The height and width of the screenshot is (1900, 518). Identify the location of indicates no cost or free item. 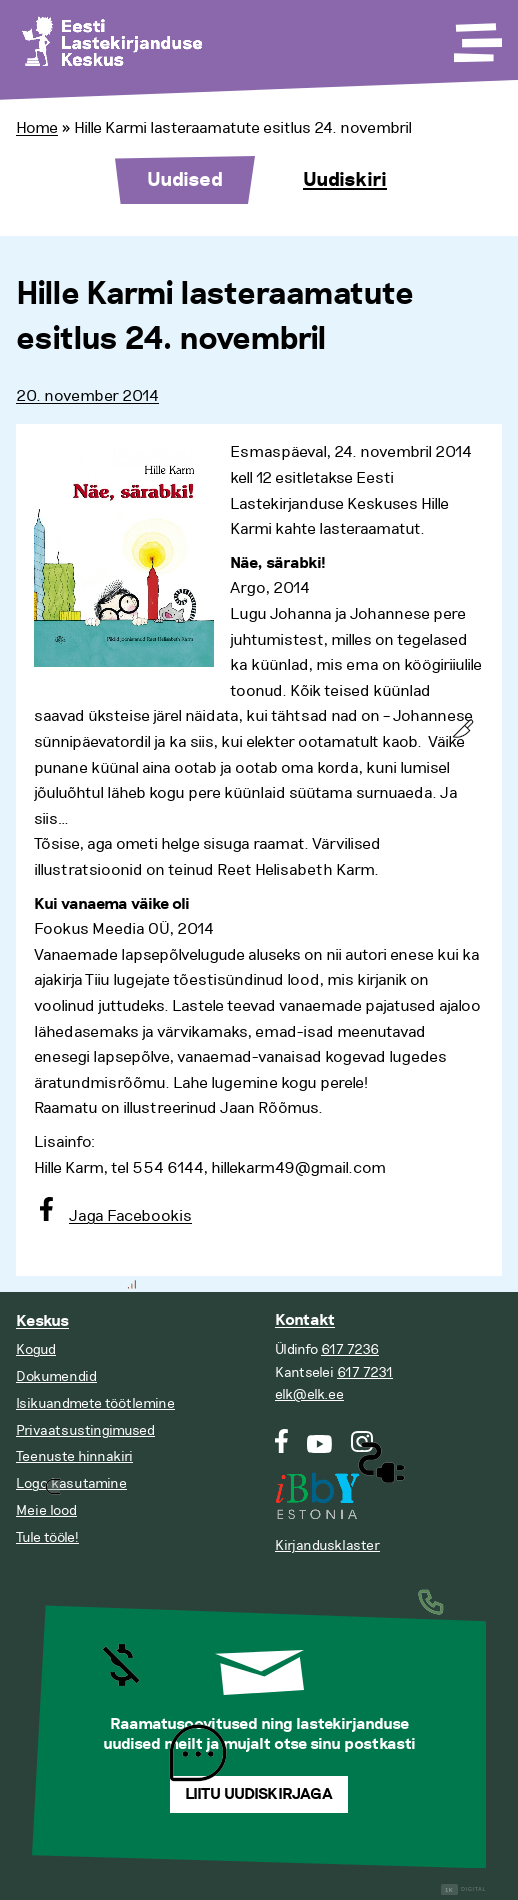
(121, 1665).